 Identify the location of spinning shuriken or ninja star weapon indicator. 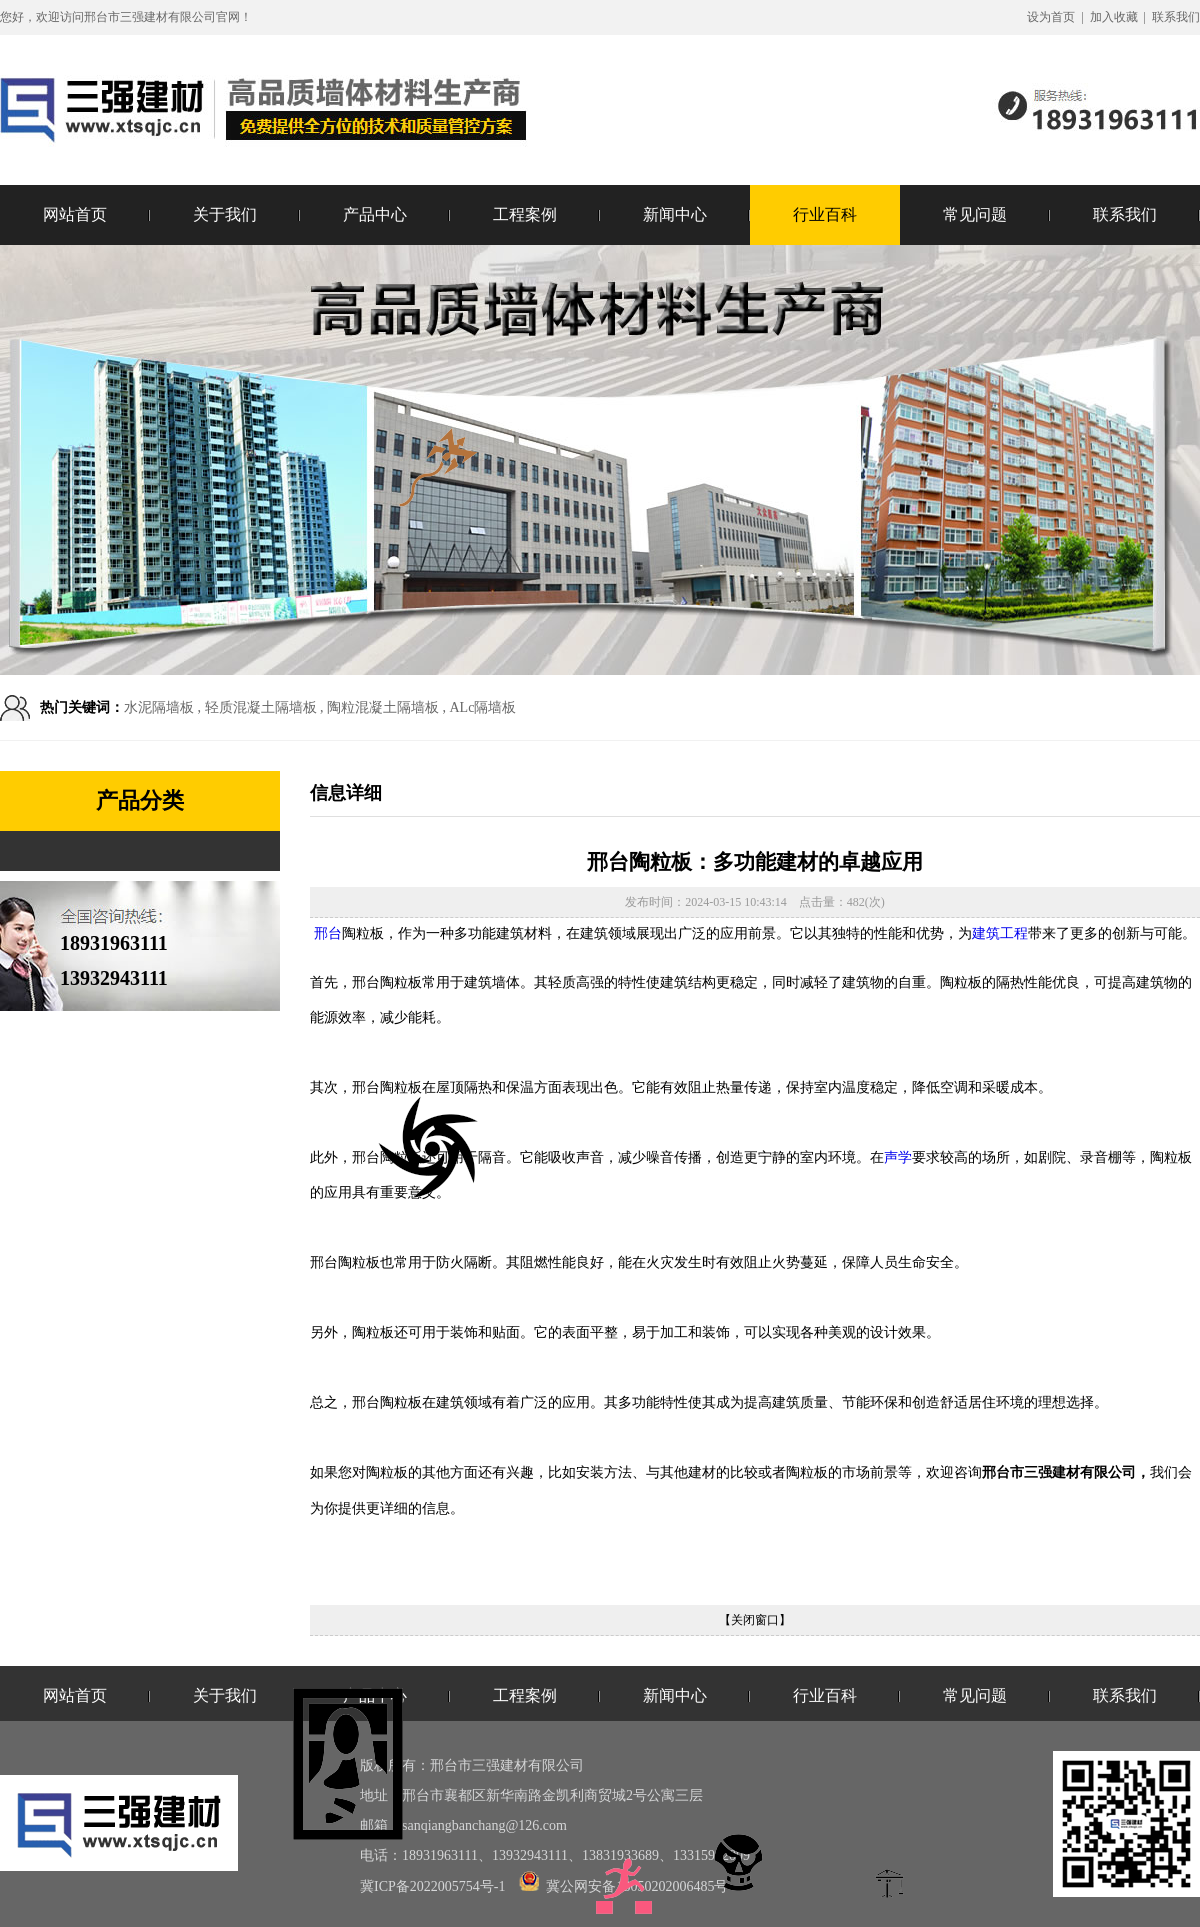
(428, 1147).